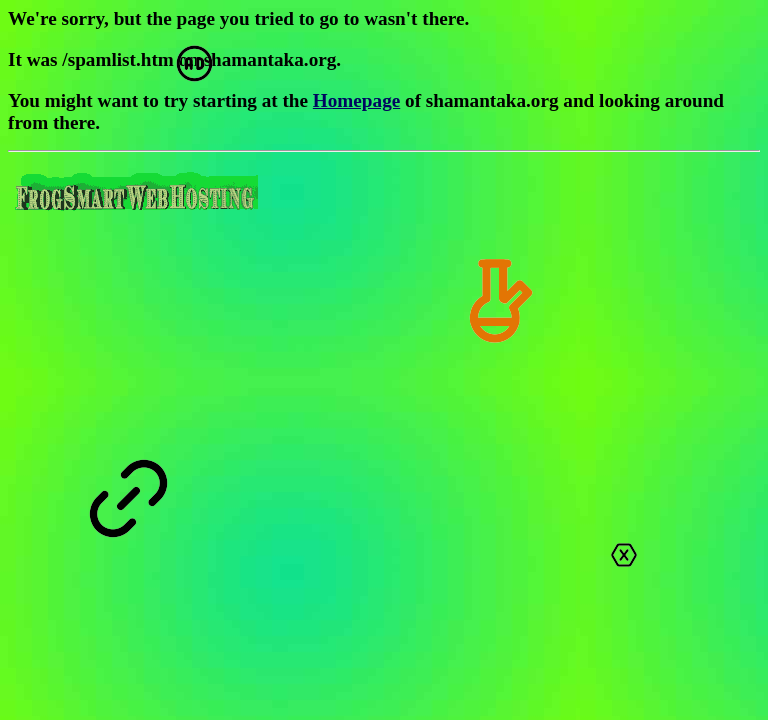 The height and width of the screenshot is (720, 768). I want to click on xamarin development platform logo, so click(624, 555).